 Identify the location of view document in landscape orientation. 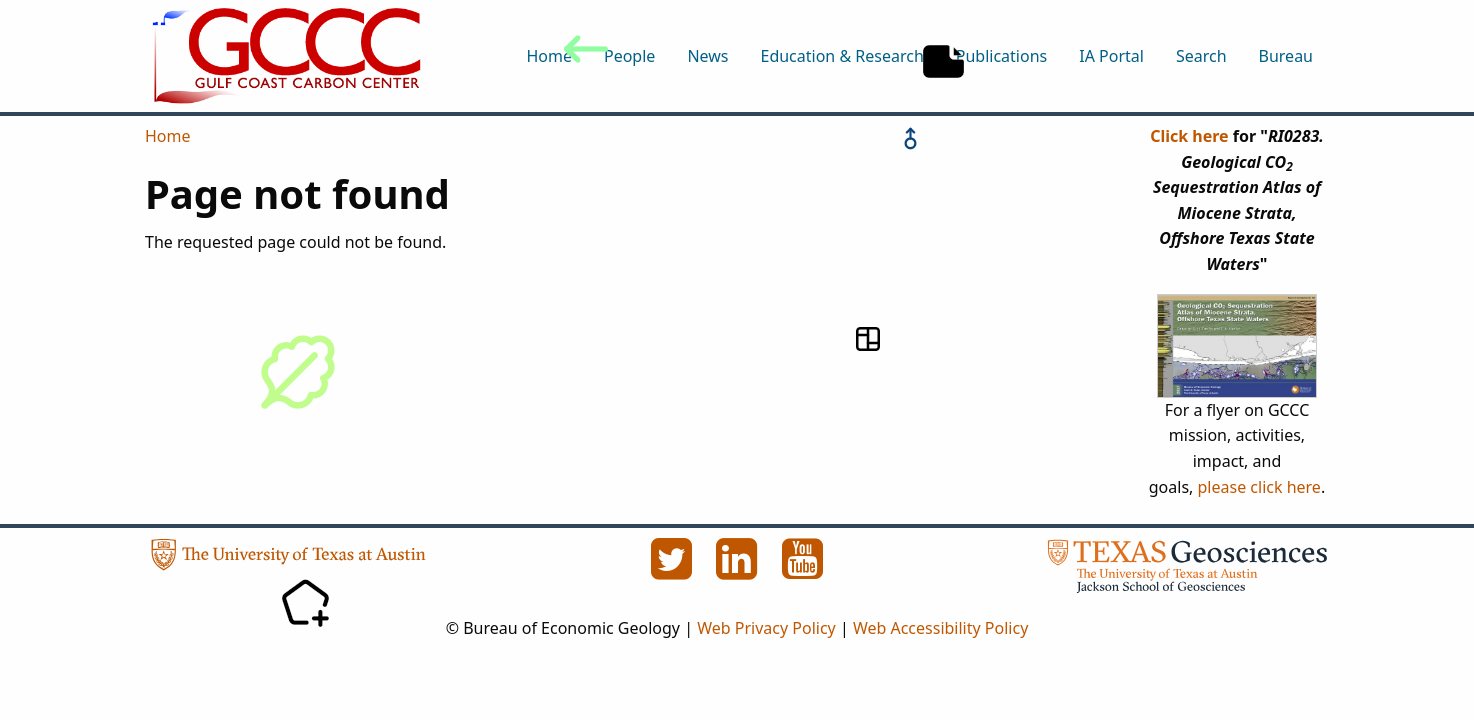
(943, 61).